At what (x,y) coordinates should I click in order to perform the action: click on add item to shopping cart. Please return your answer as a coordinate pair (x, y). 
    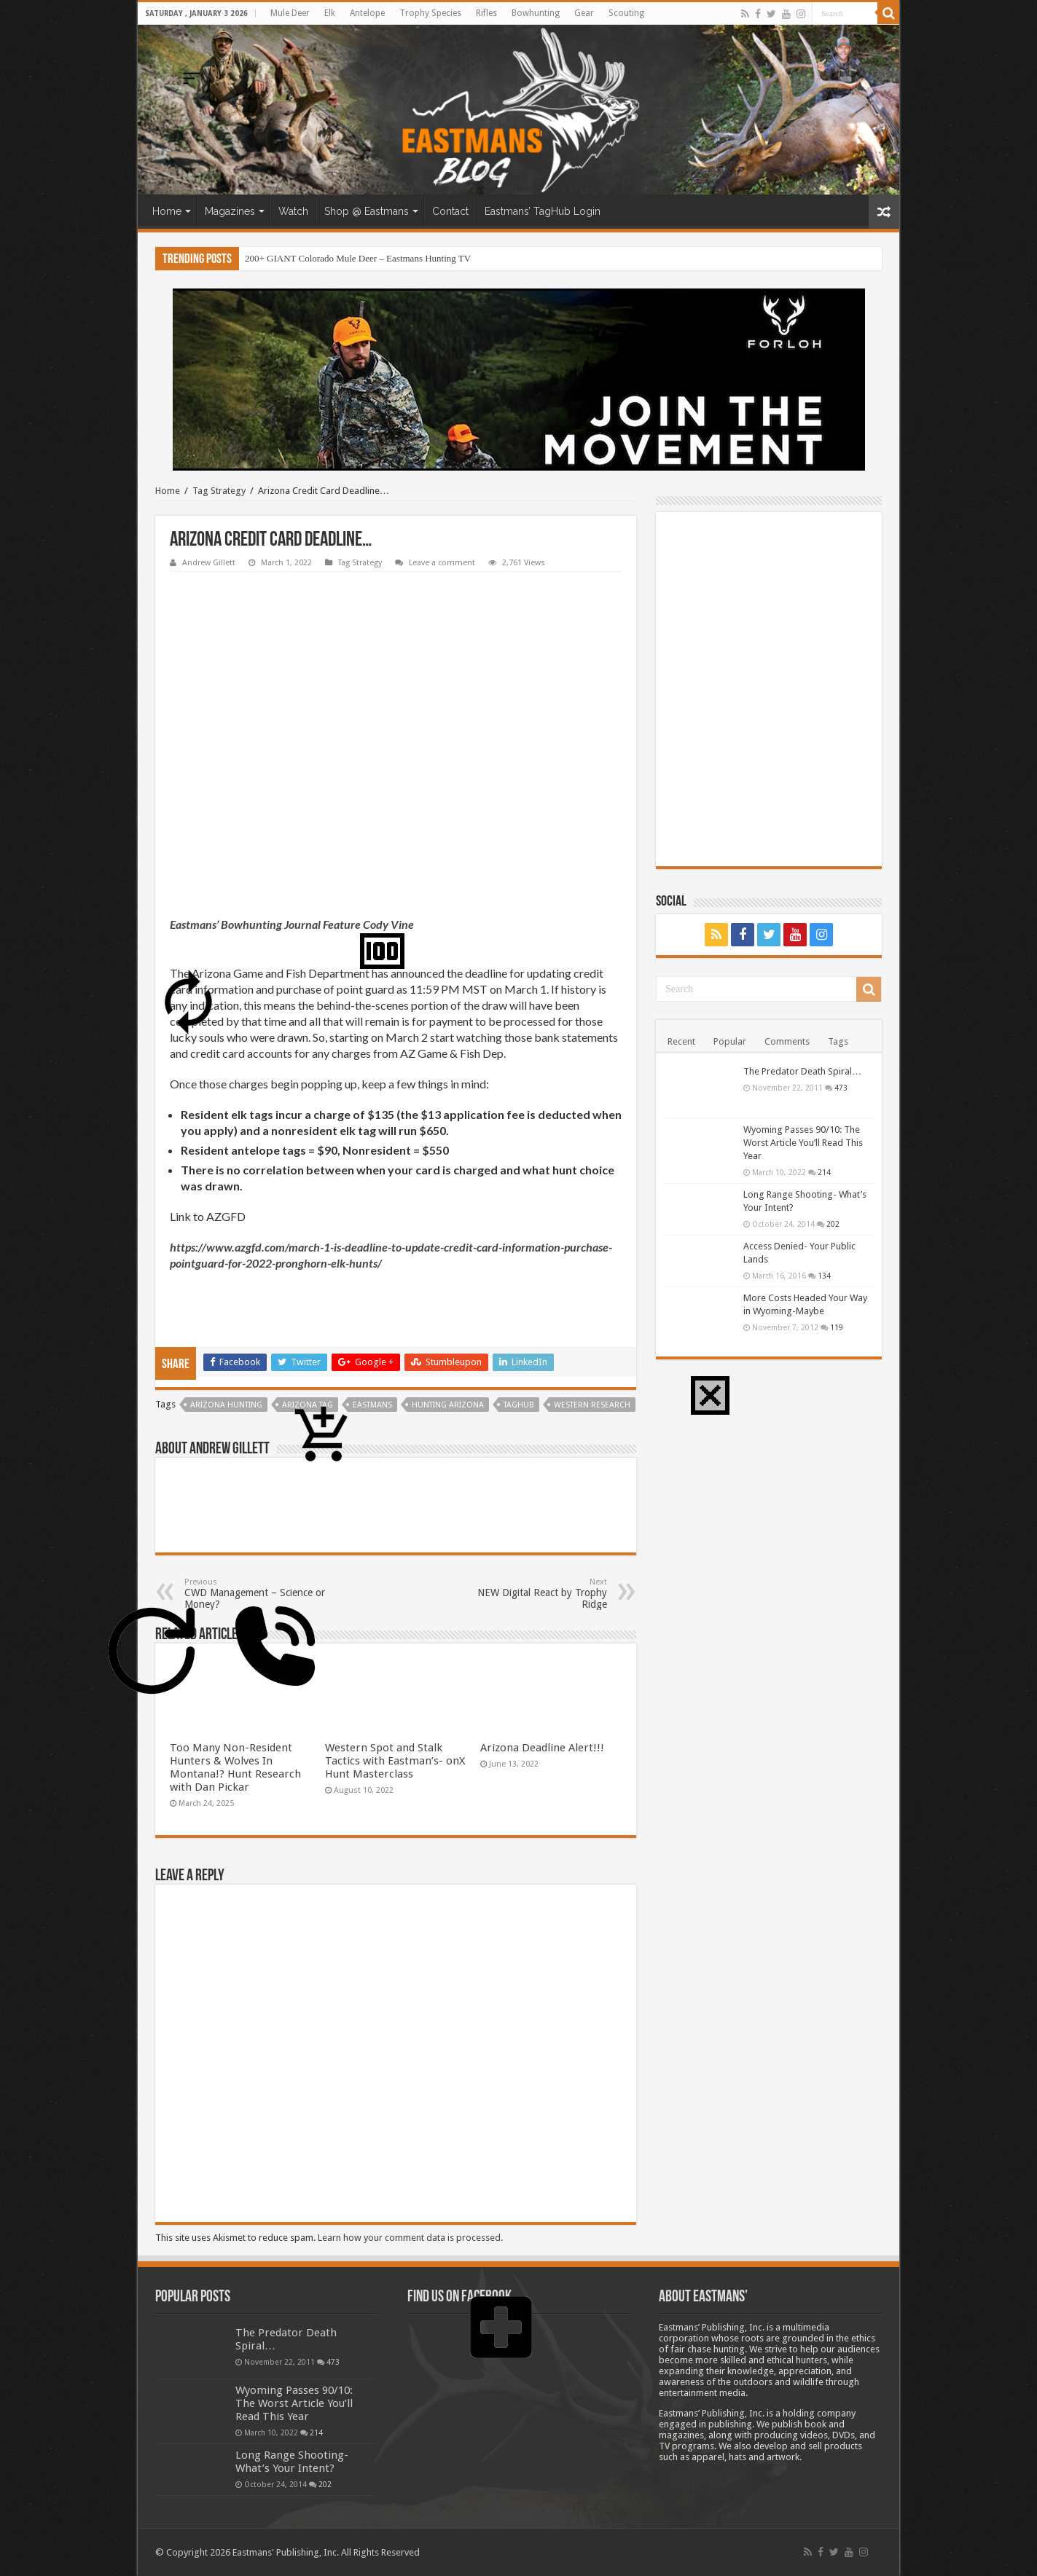
    Looking at the image, I should click on (324, 1435).